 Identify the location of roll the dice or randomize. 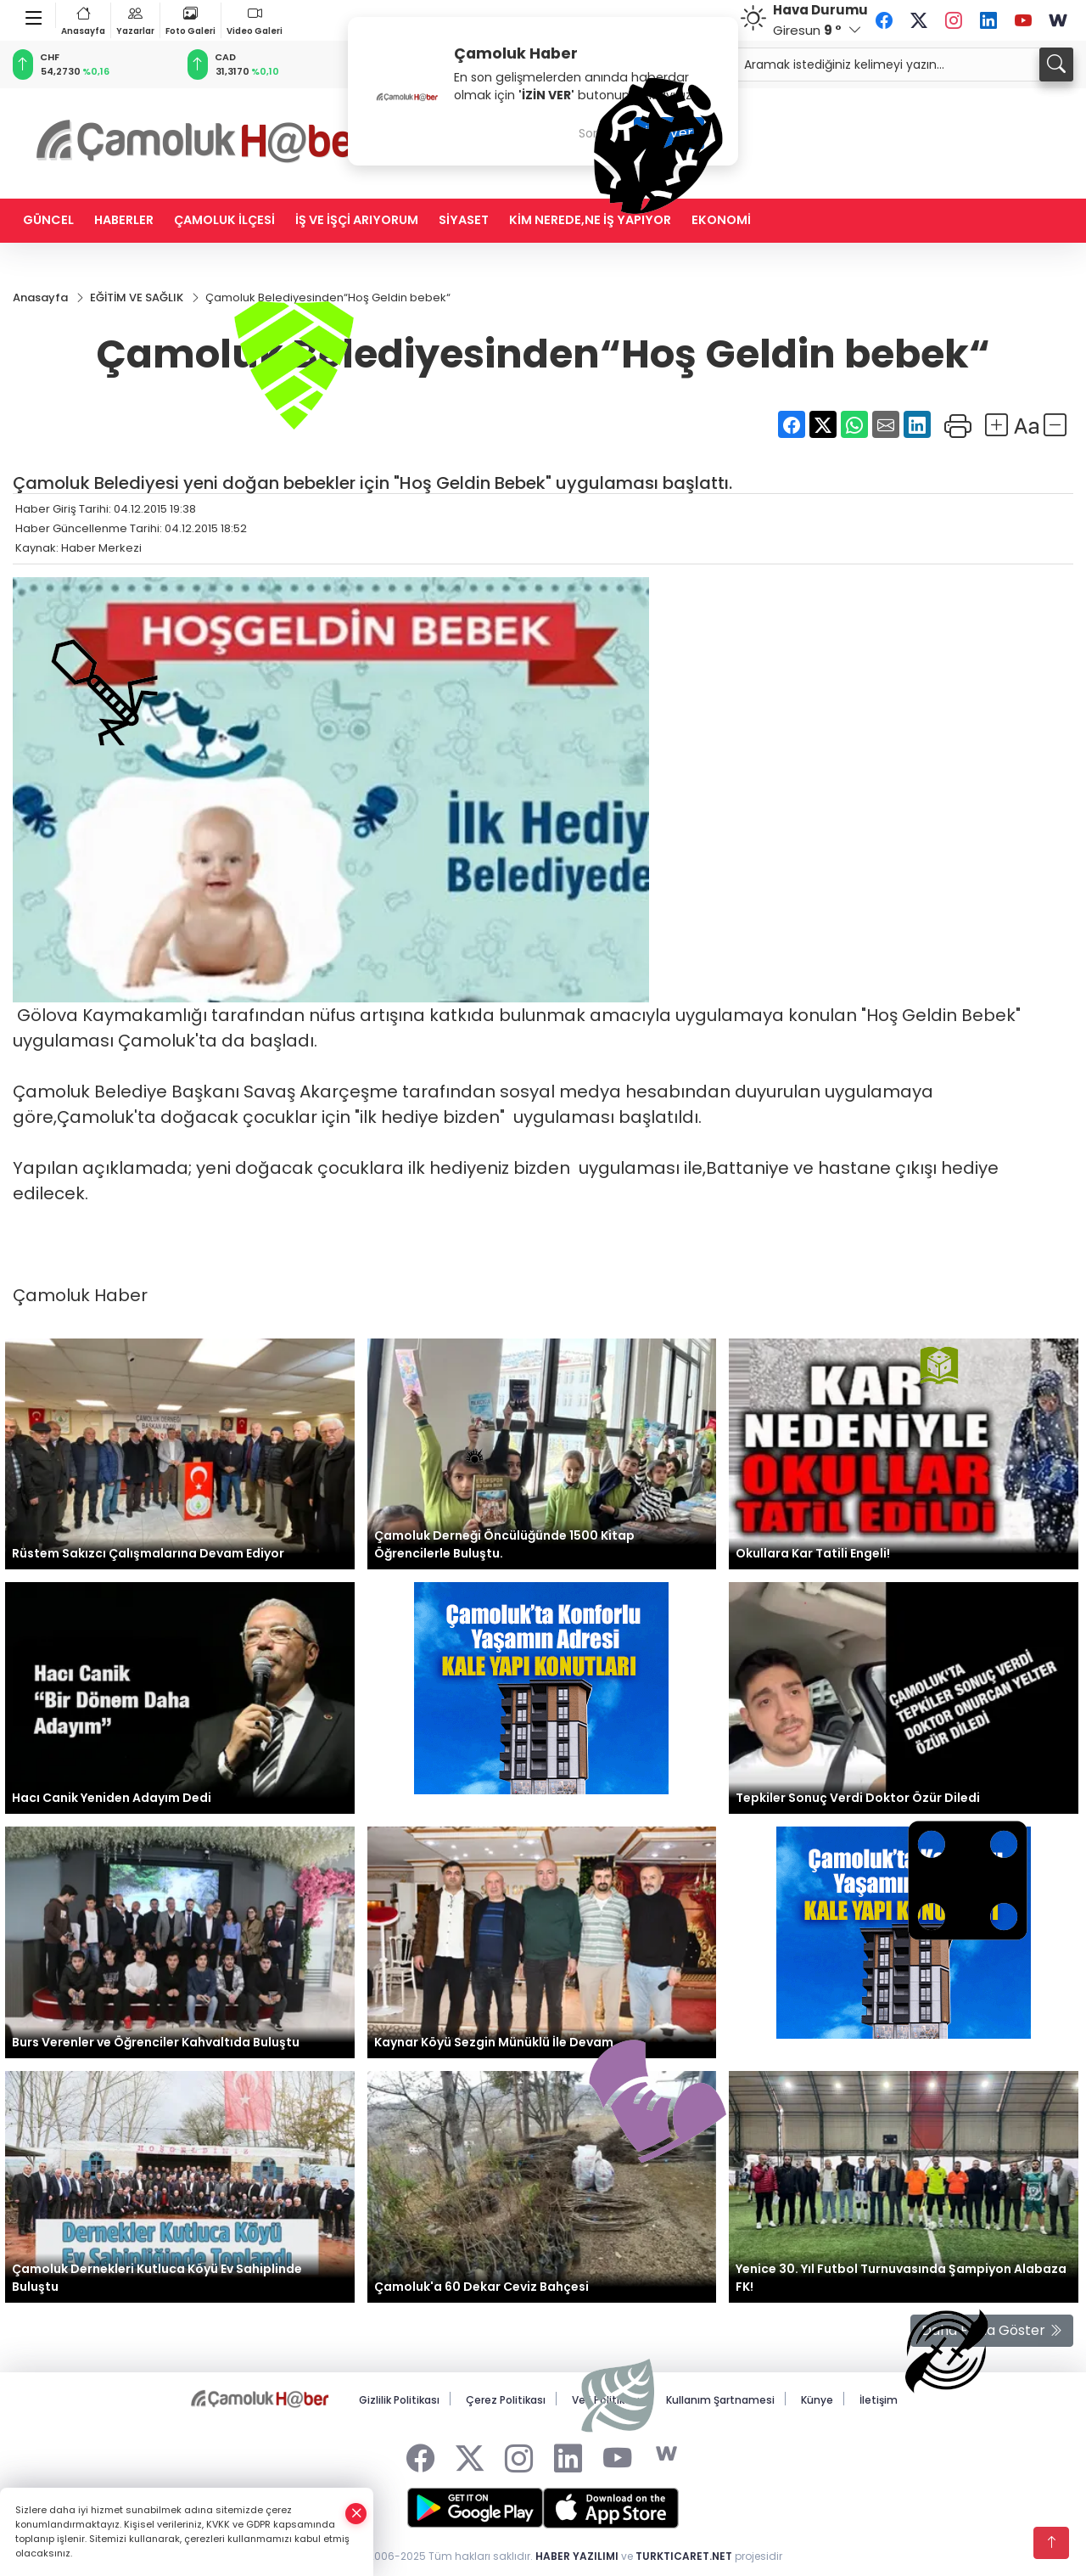
(967, 1880).